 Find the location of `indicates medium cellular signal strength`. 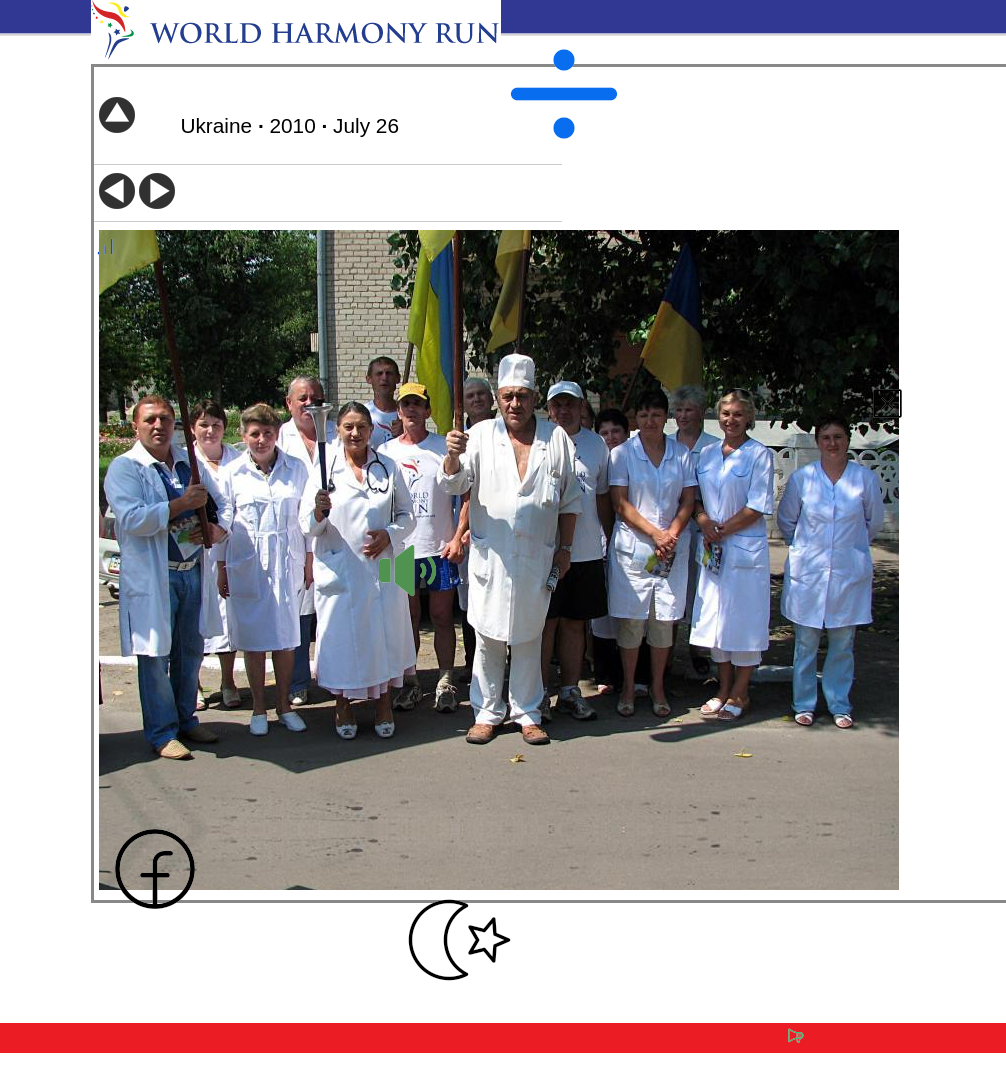

indicates medium cellular signal strength is located at coordinates (113, 242).